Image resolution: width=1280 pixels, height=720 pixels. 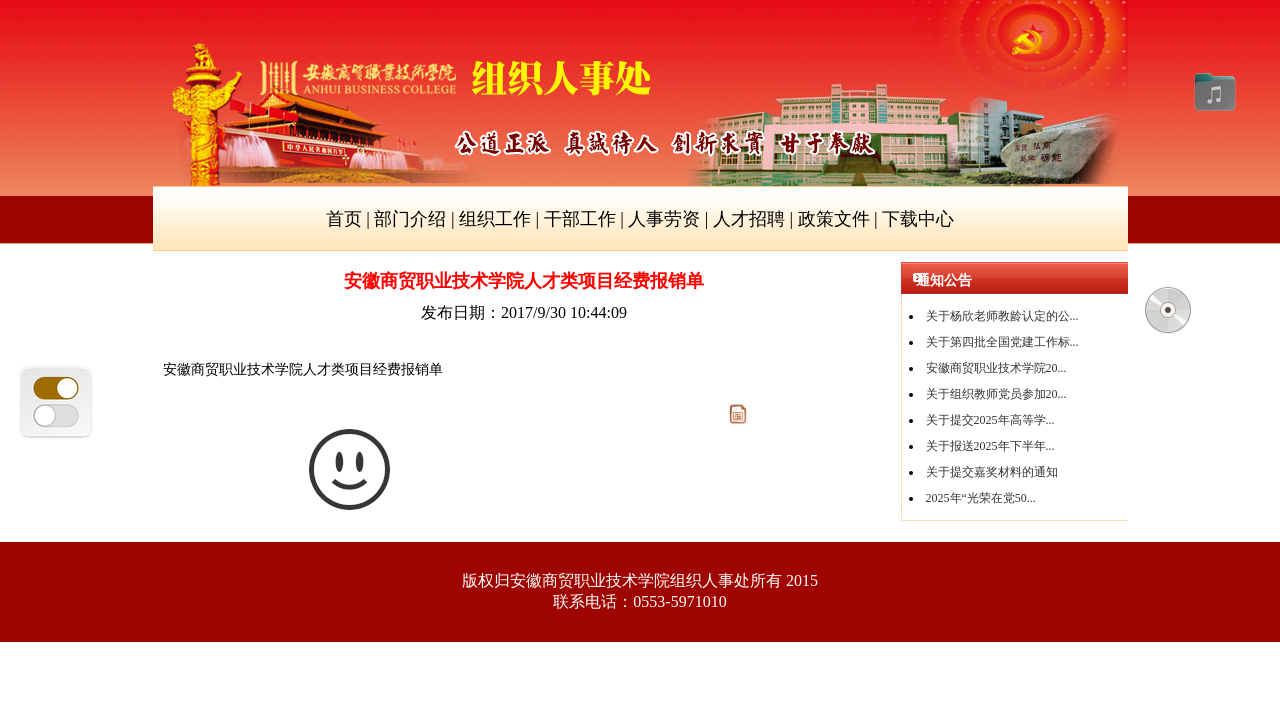 What do you see at coordinates (349, 469) in the screenshot?
I see `access people and smiley emoji category` at bounding box center [349, 469].